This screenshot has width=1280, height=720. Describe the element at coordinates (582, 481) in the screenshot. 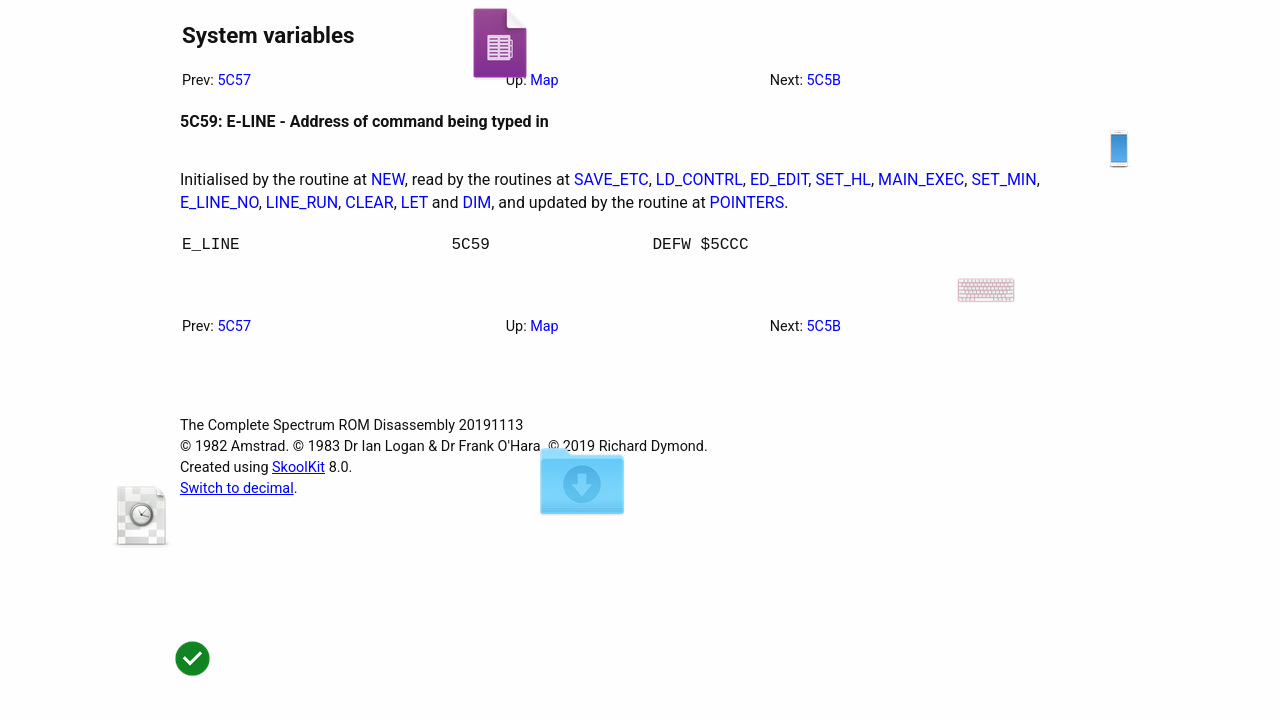

I see `open your downloads folder` at that location.